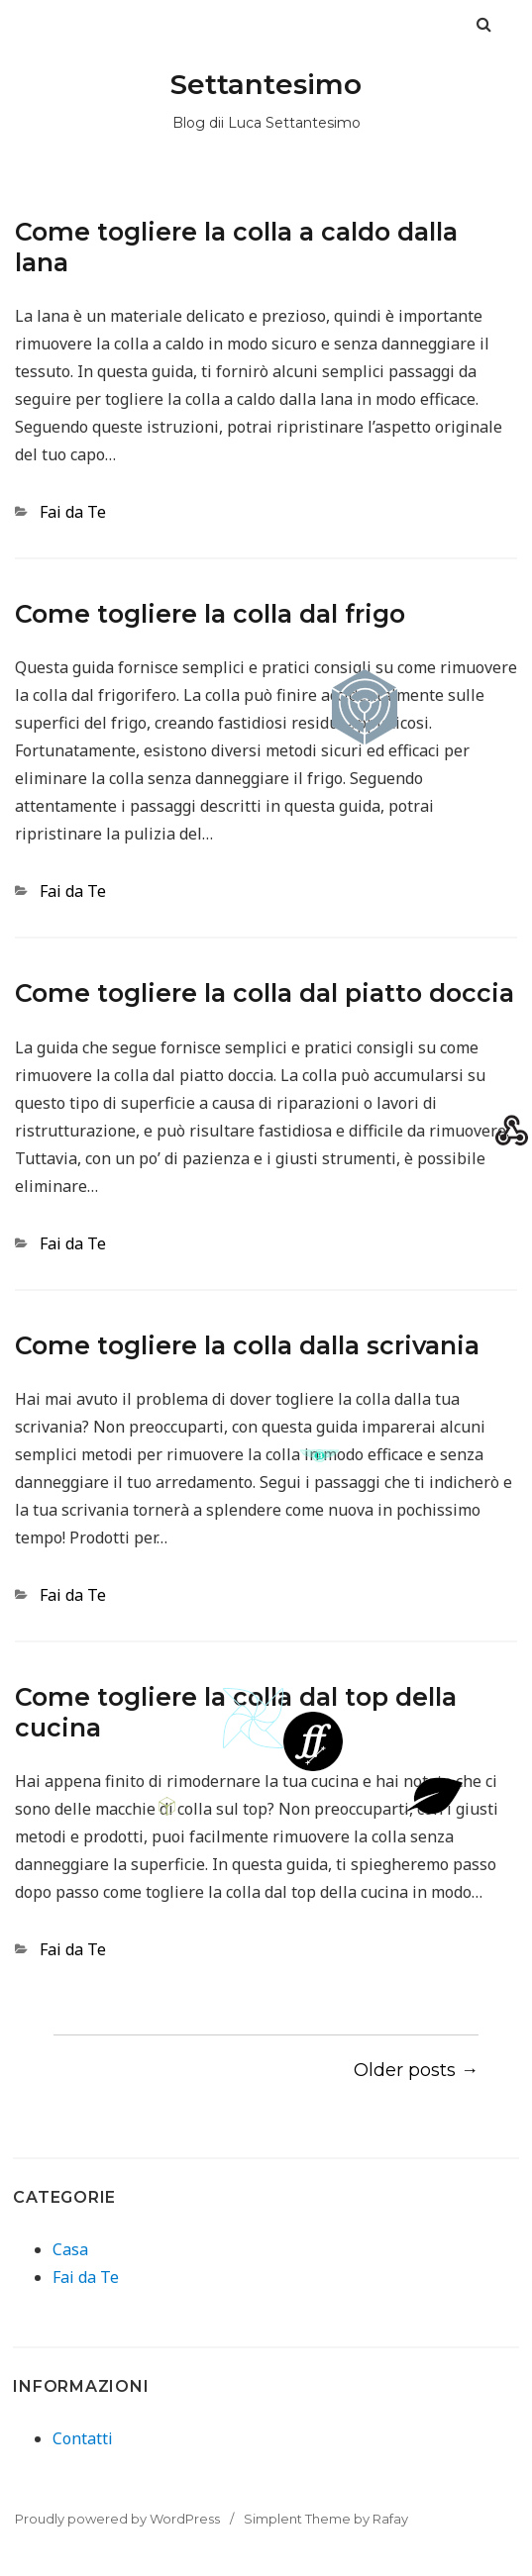 This screenshot has height=2576, width=532. I want to click on open FontForge font editor application, so click(313, 1741).